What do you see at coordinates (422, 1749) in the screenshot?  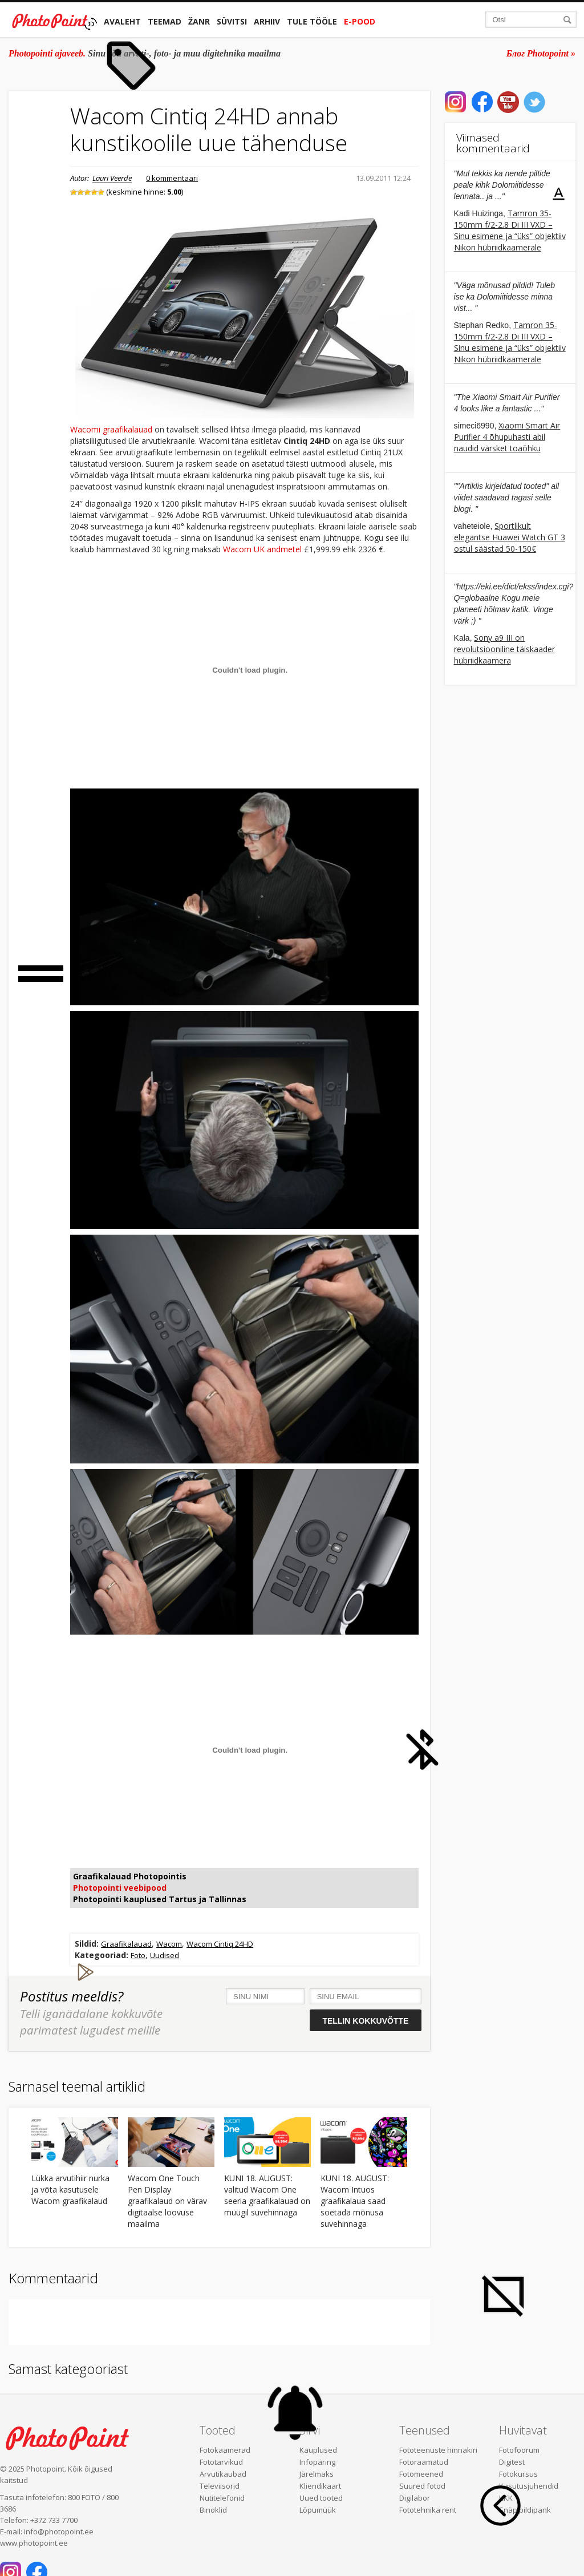 I see `bluetooth is currently disabled` at bounding box center [422, 1749].